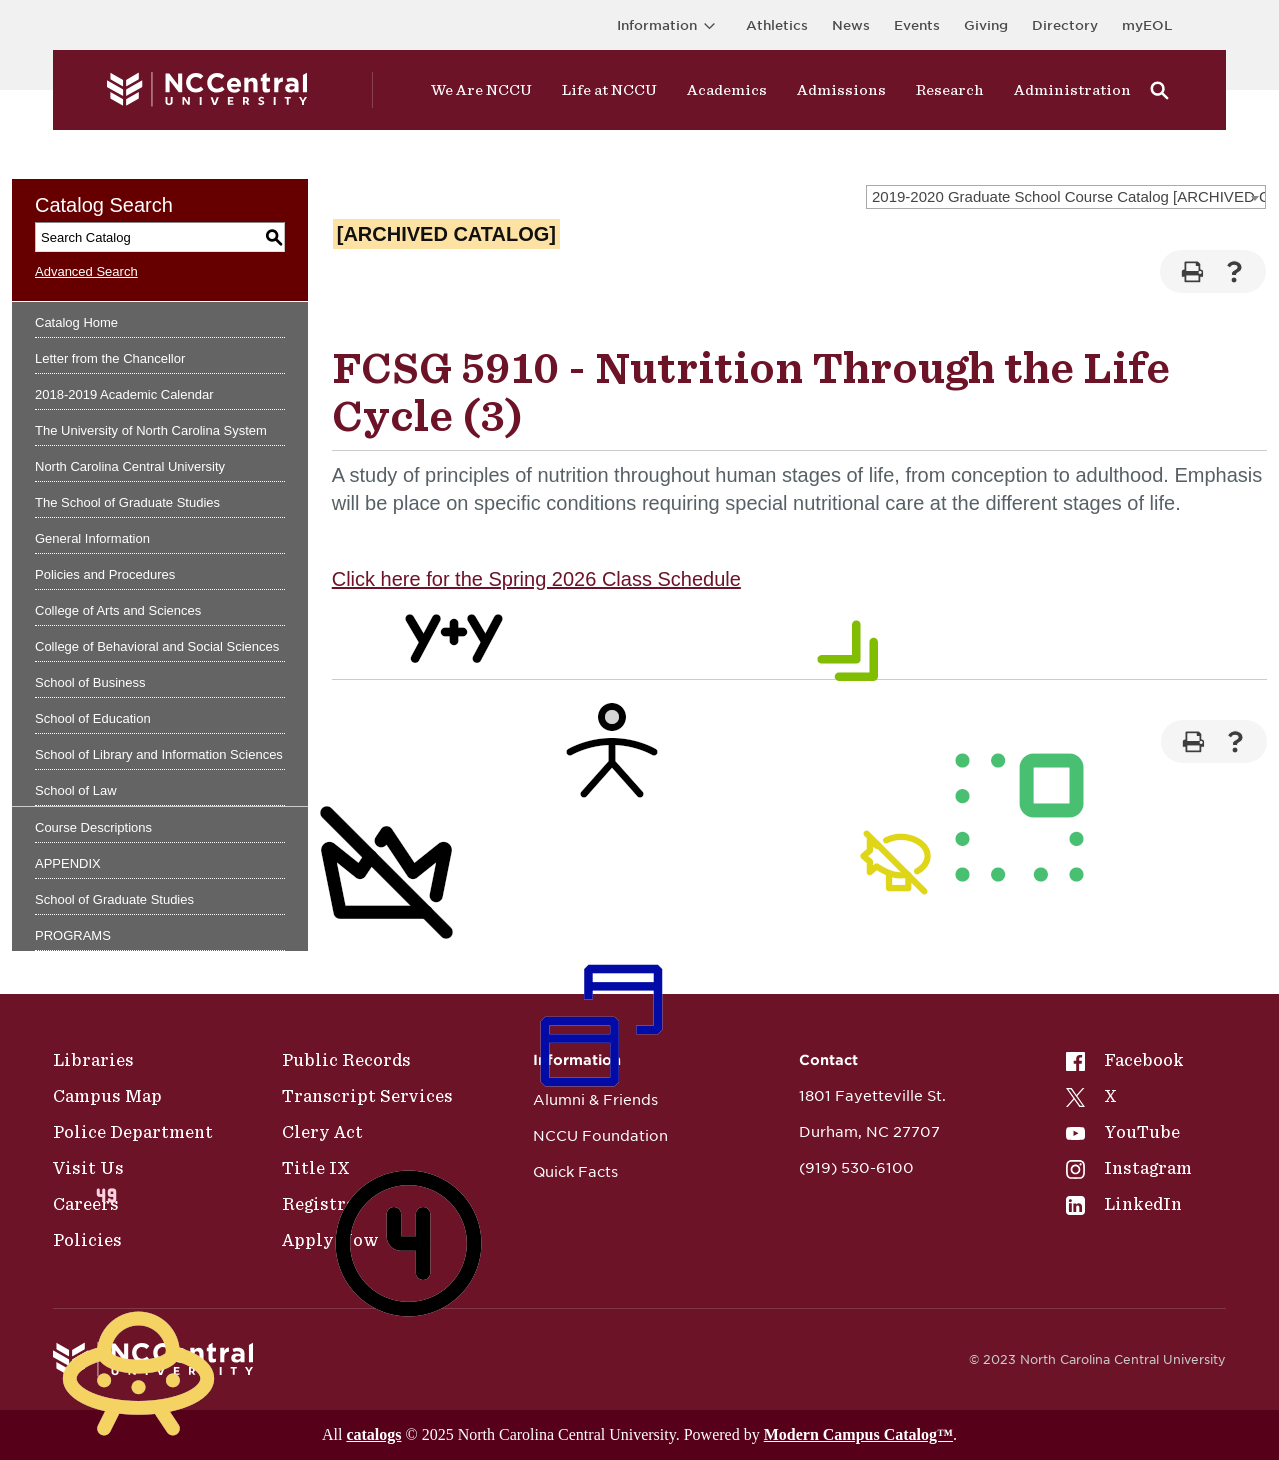  Describe the element at coordinates (1019, 817) in the screenshot. I see `align element to top-right corner` at that location.